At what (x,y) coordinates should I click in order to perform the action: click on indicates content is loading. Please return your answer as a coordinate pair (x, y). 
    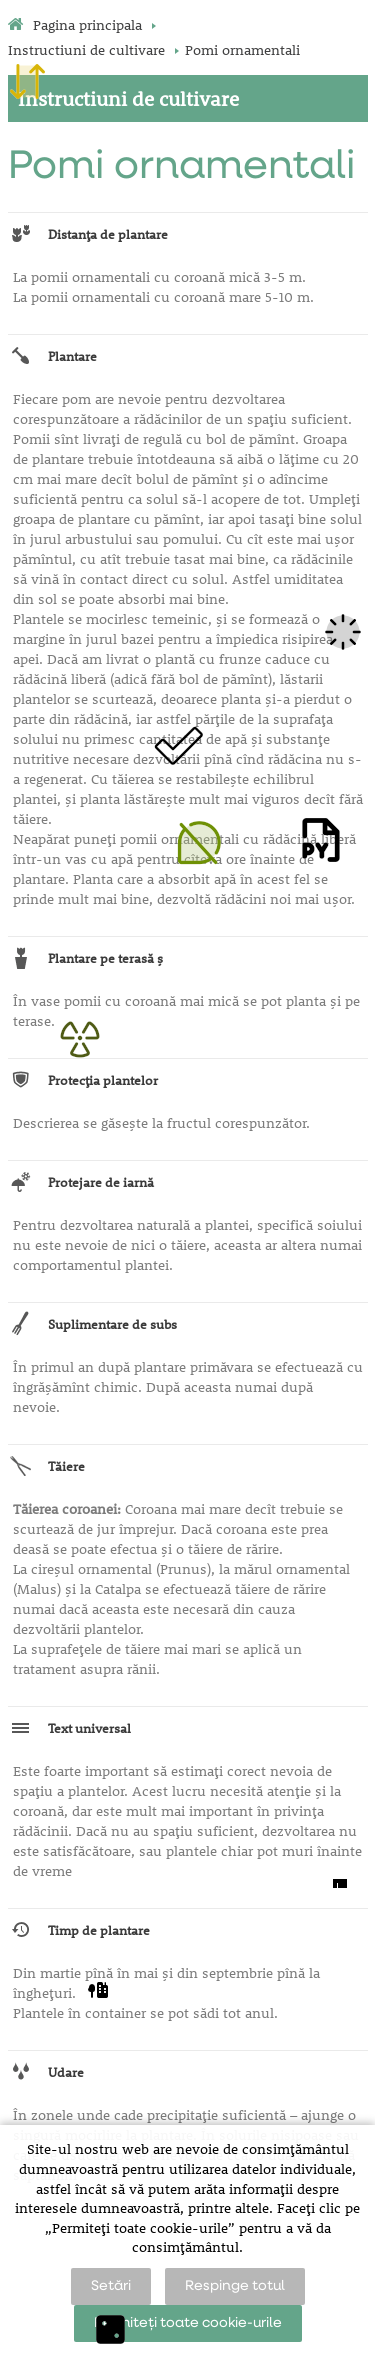
    Looking at the image, I should click on (343, 632).